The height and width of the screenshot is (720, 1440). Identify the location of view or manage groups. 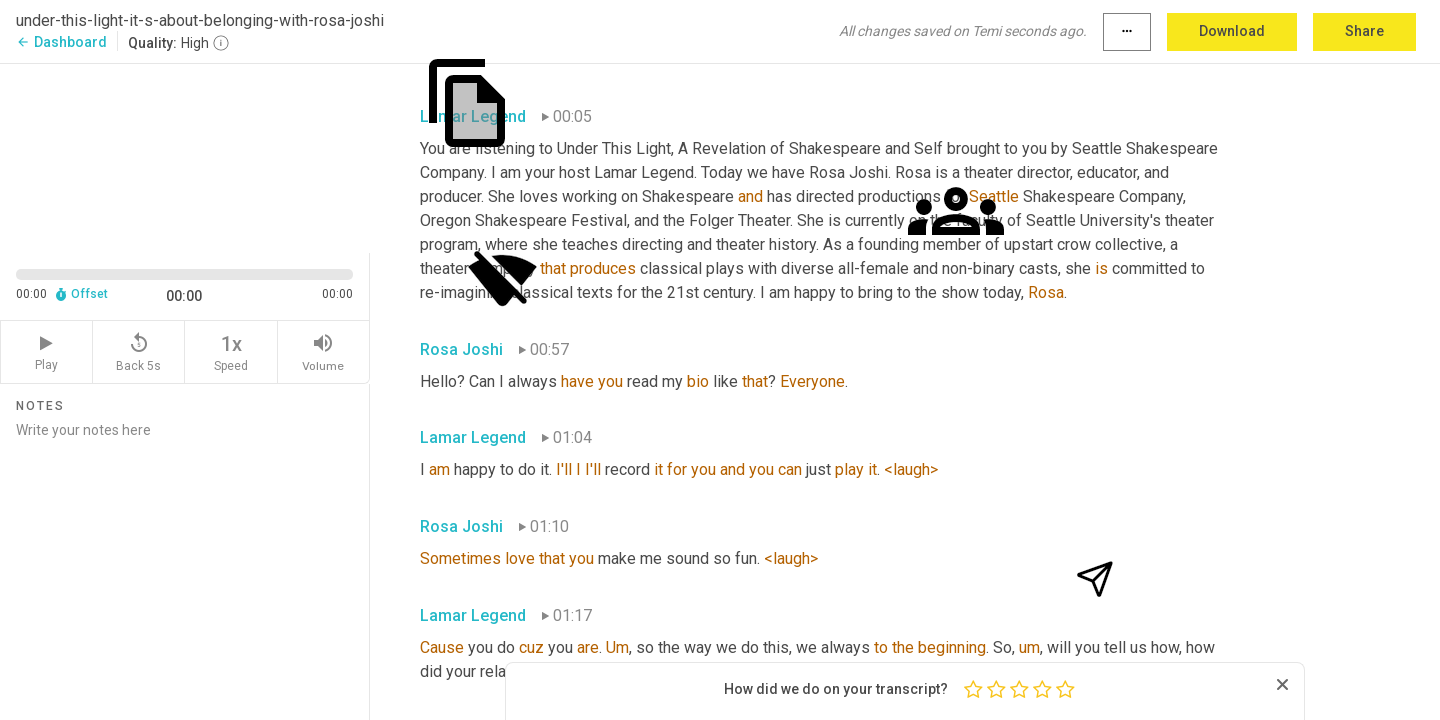
(956, 211).